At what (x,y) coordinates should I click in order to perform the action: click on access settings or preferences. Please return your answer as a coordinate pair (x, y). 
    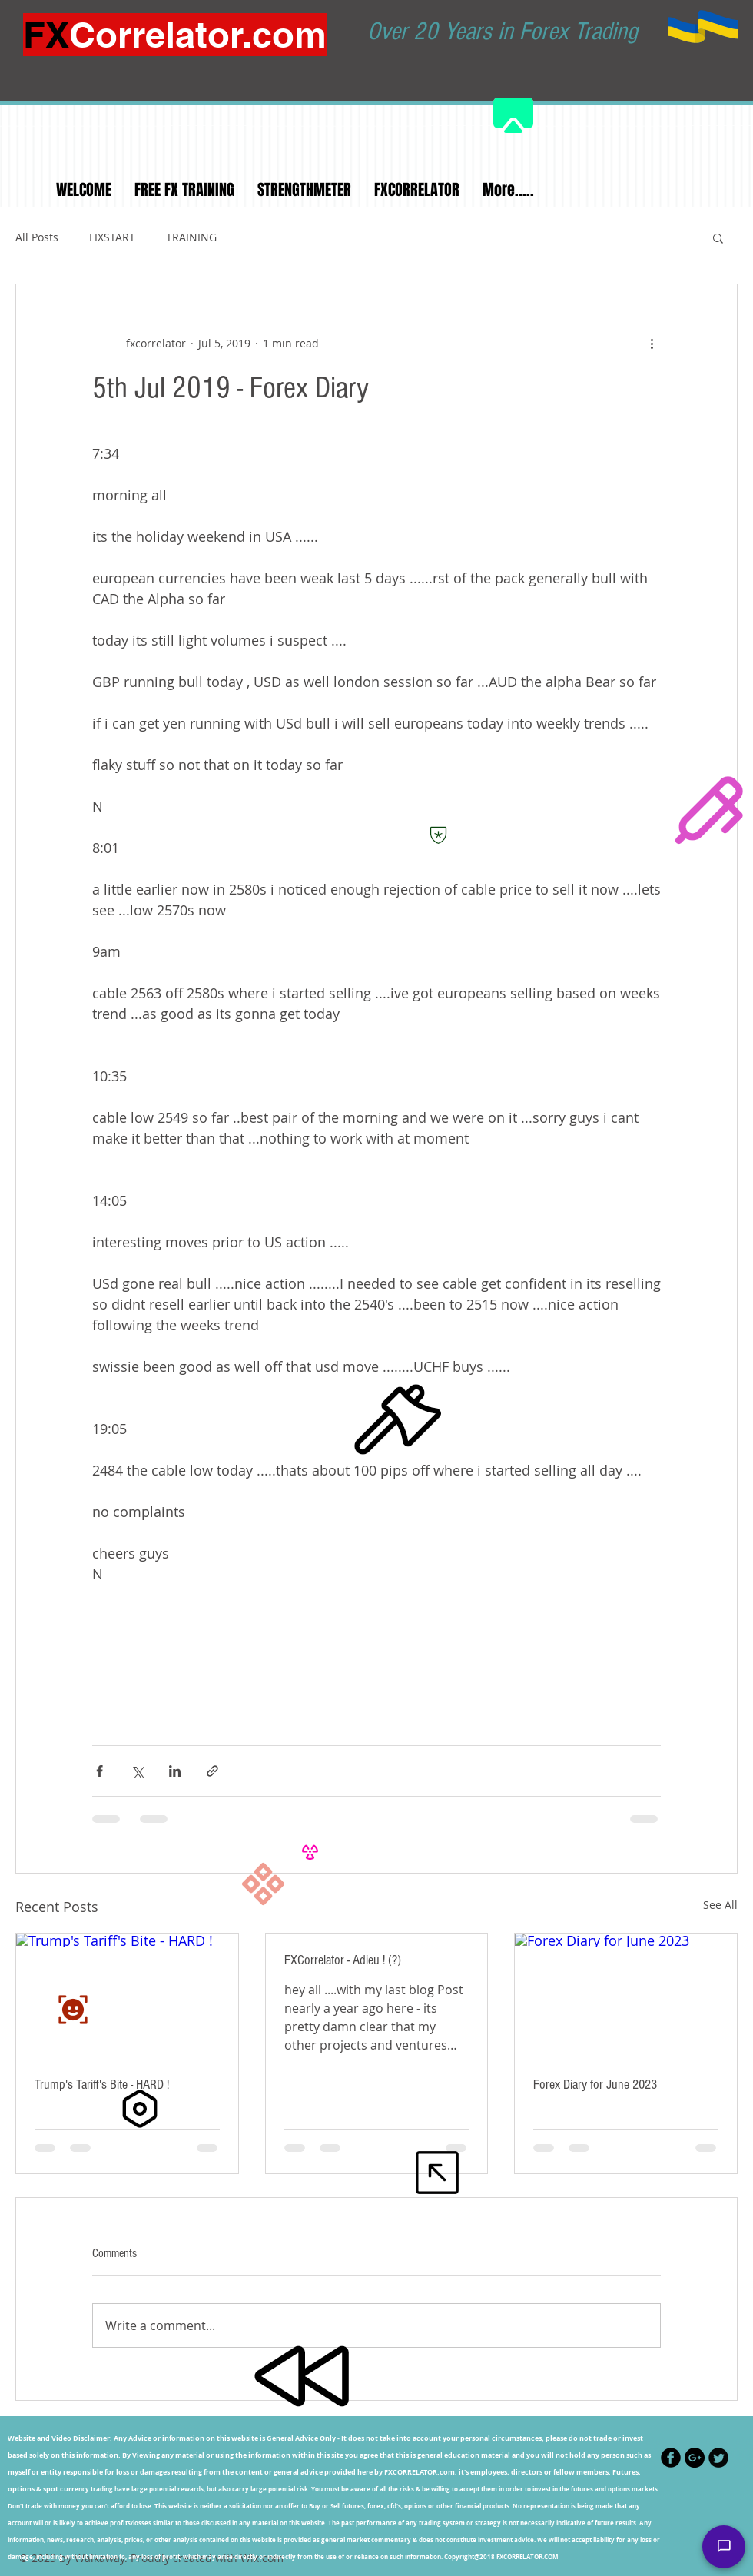
    Looking at the image, I should click on (140, 2109).